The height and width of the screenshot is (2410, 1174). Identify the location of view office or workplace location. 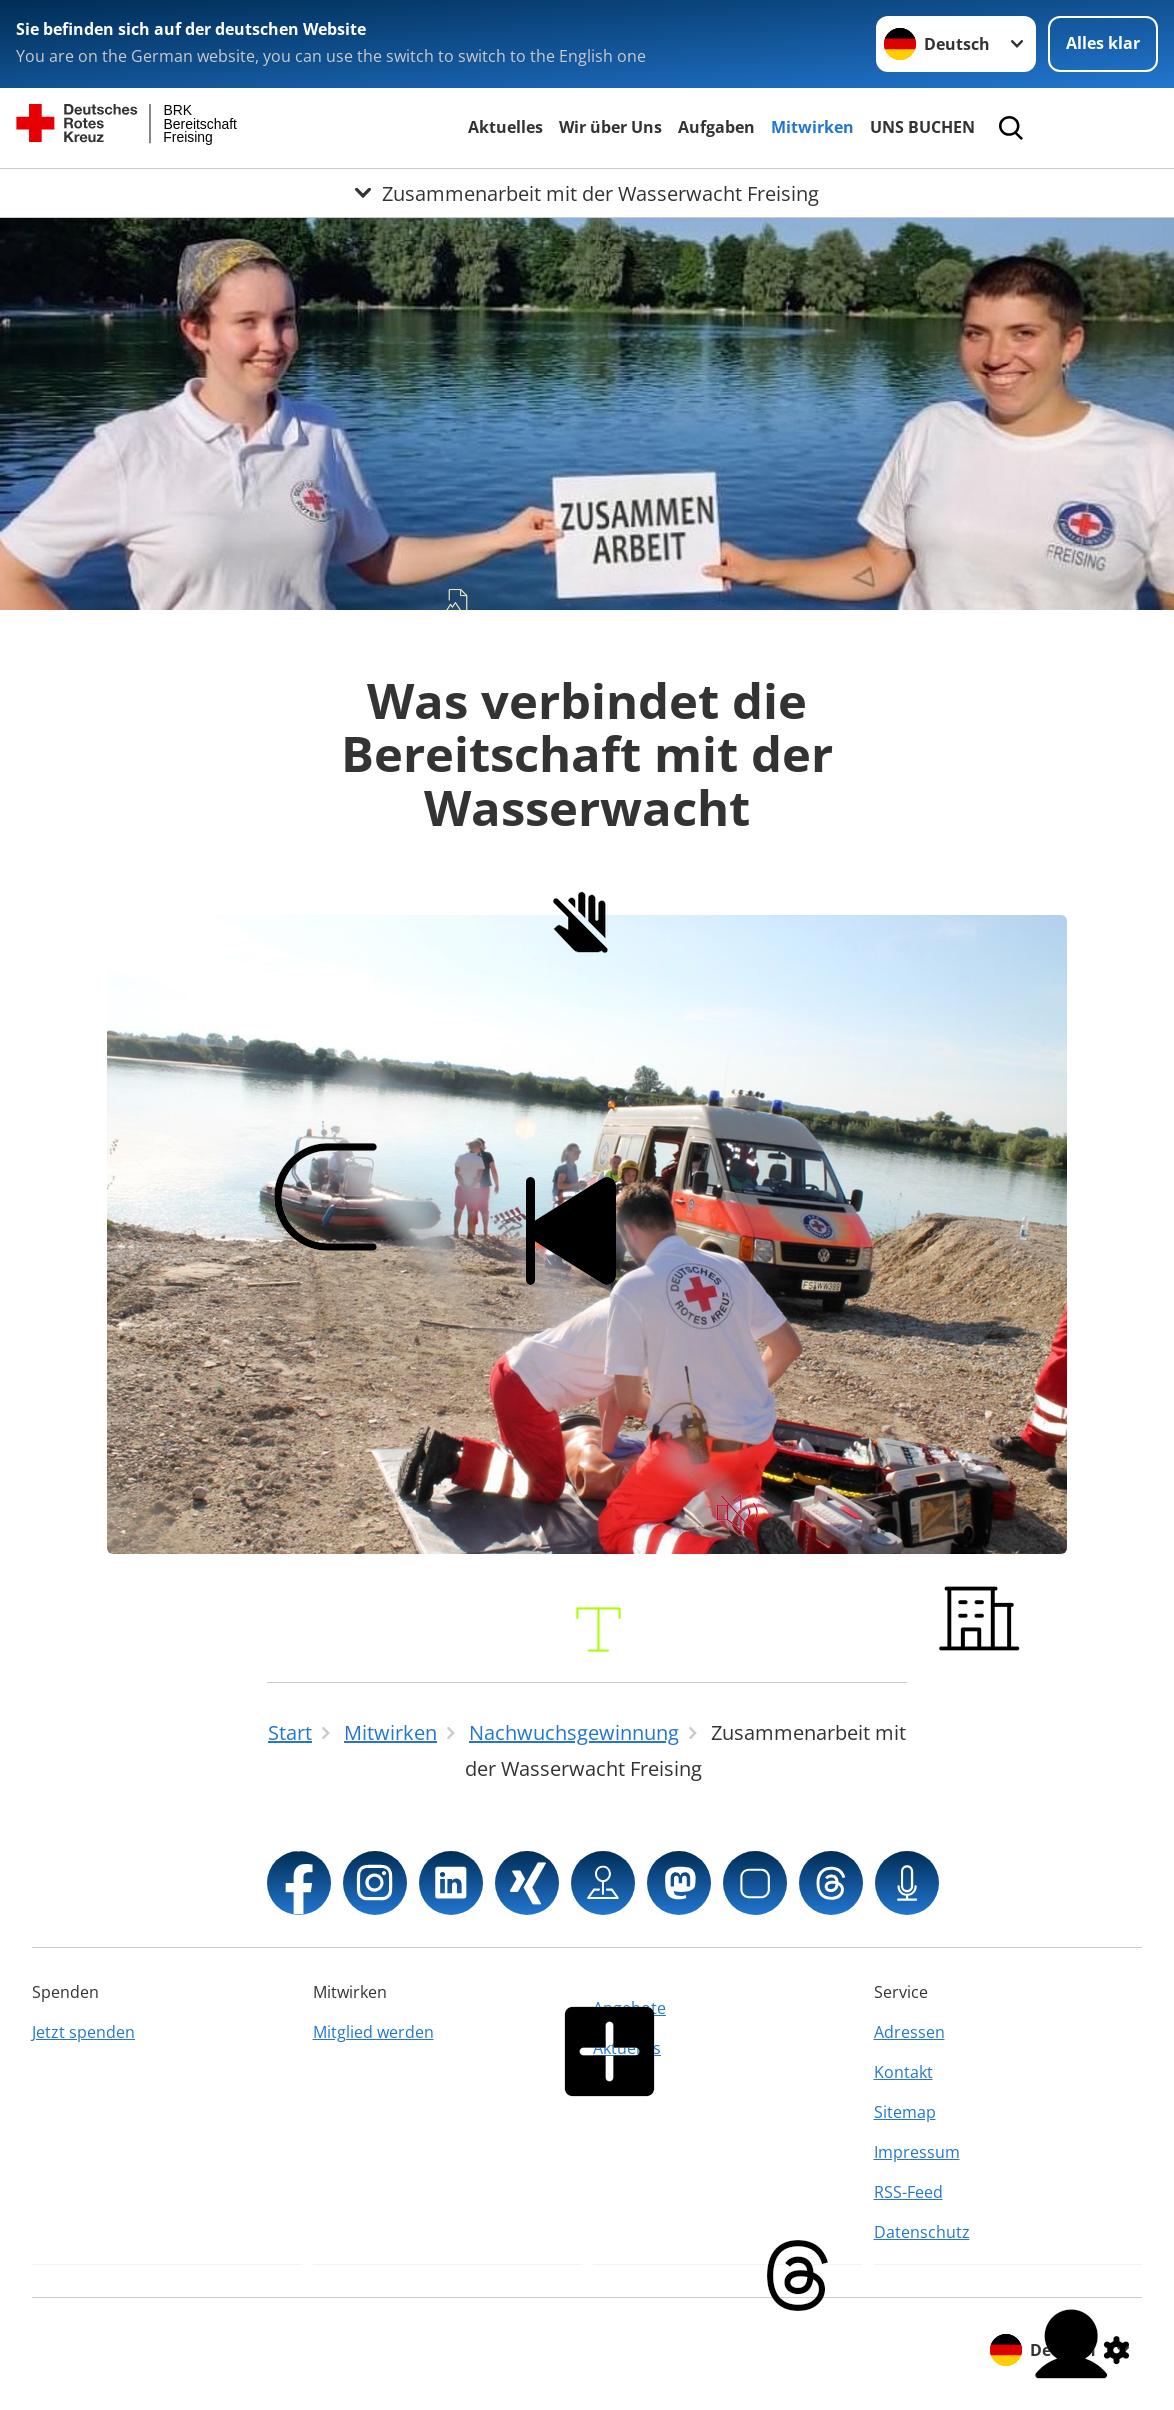
(976, 1618).